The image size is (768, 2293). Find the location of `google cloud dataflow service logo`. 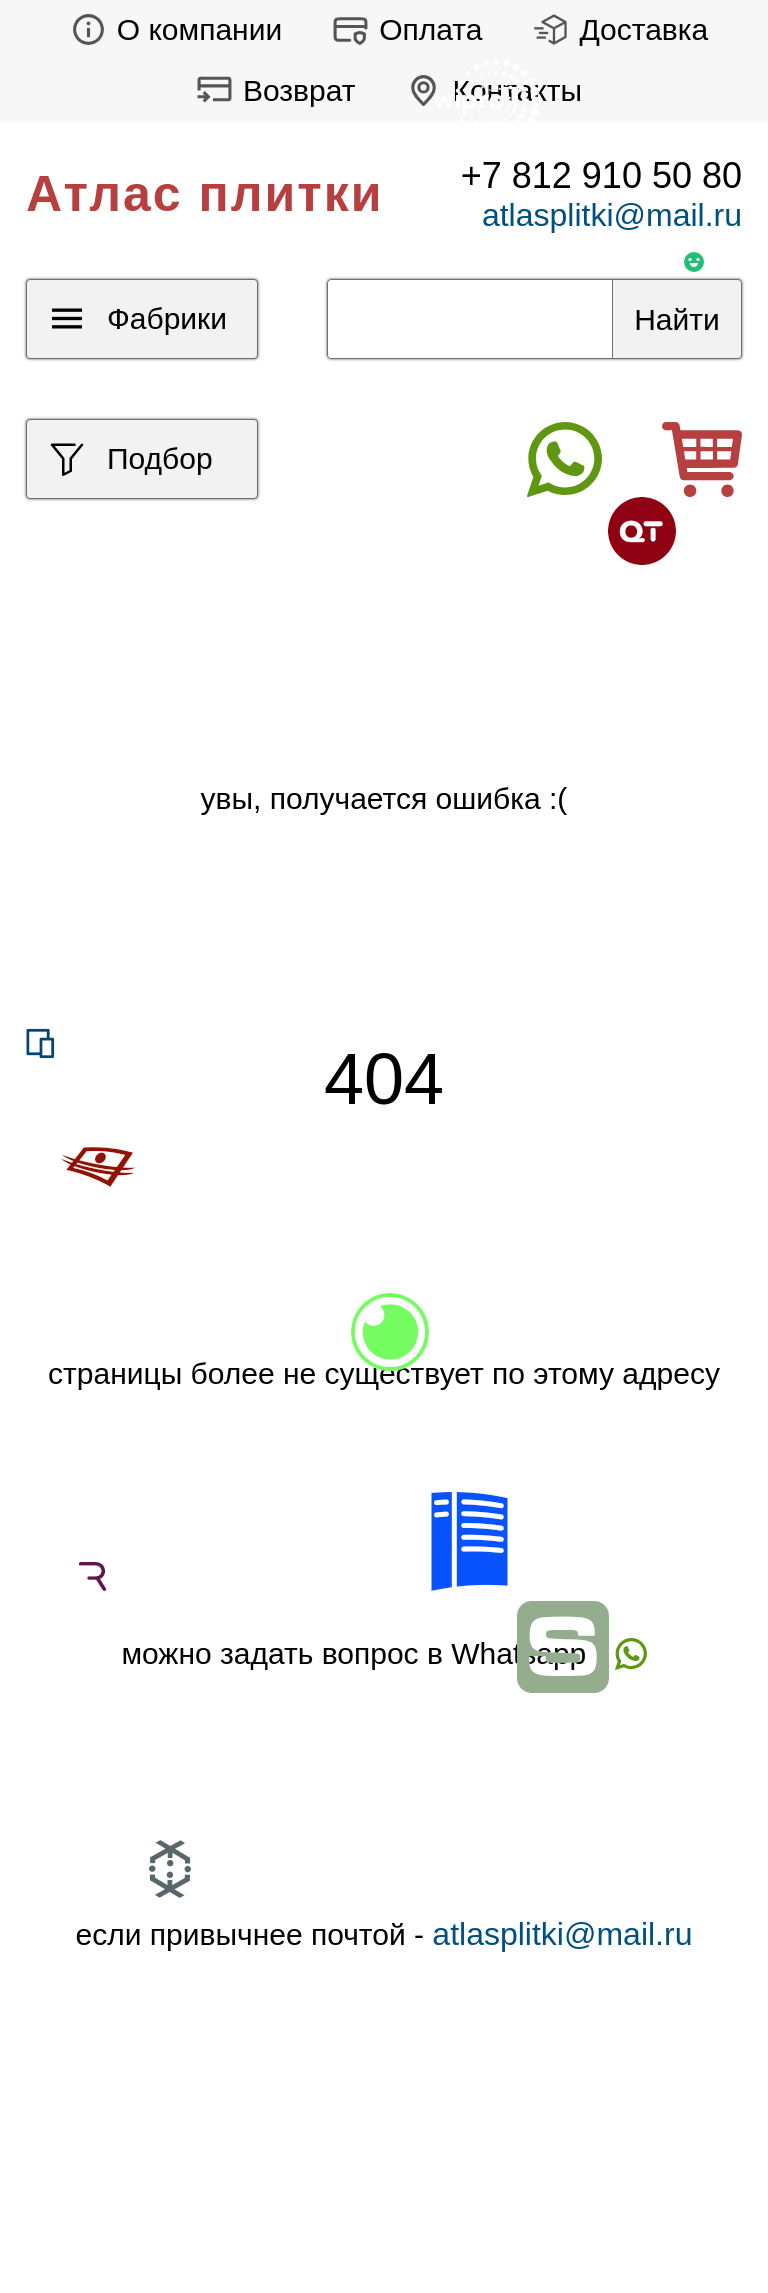

google cloud dataflow service logo is located at coordinates (170, 1869).